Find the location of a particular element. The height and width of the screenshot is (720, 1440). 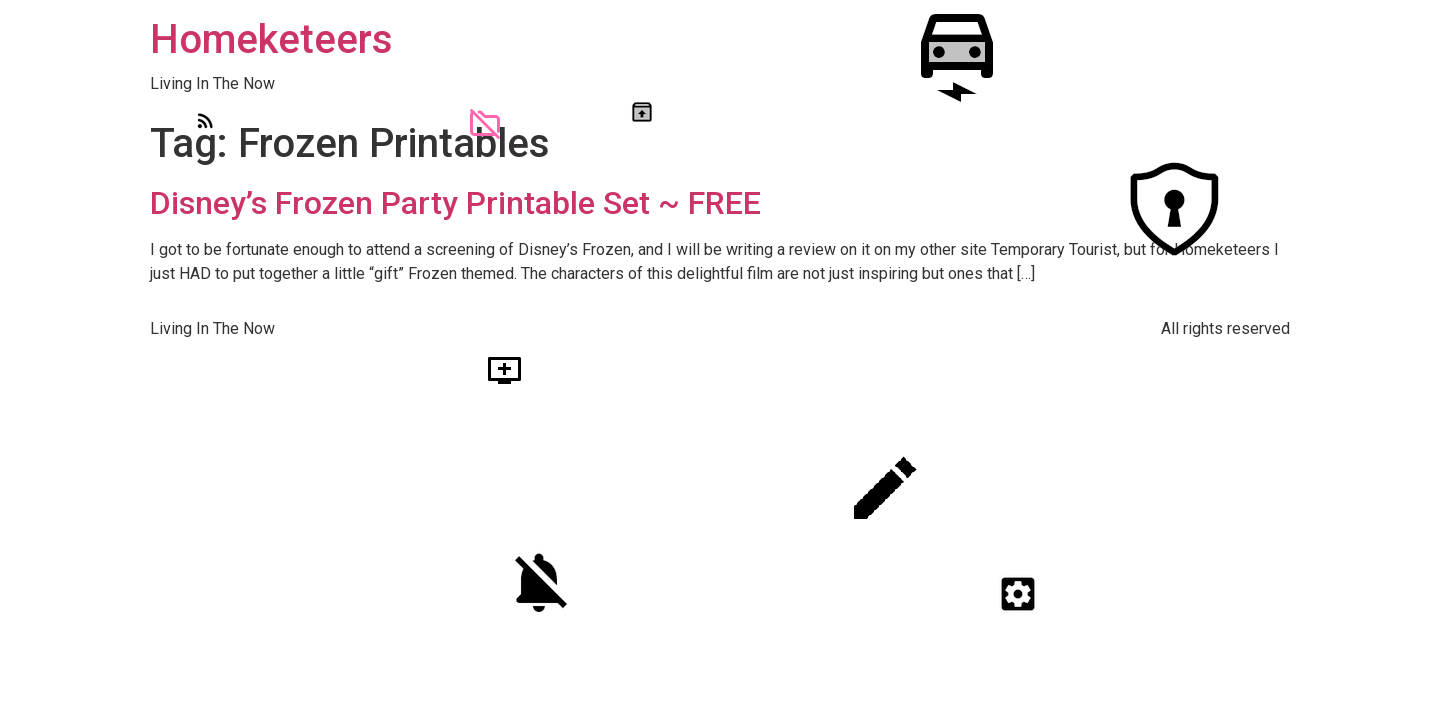

find nearby electric vehicle charging stations is located at coordinates (957, 58).